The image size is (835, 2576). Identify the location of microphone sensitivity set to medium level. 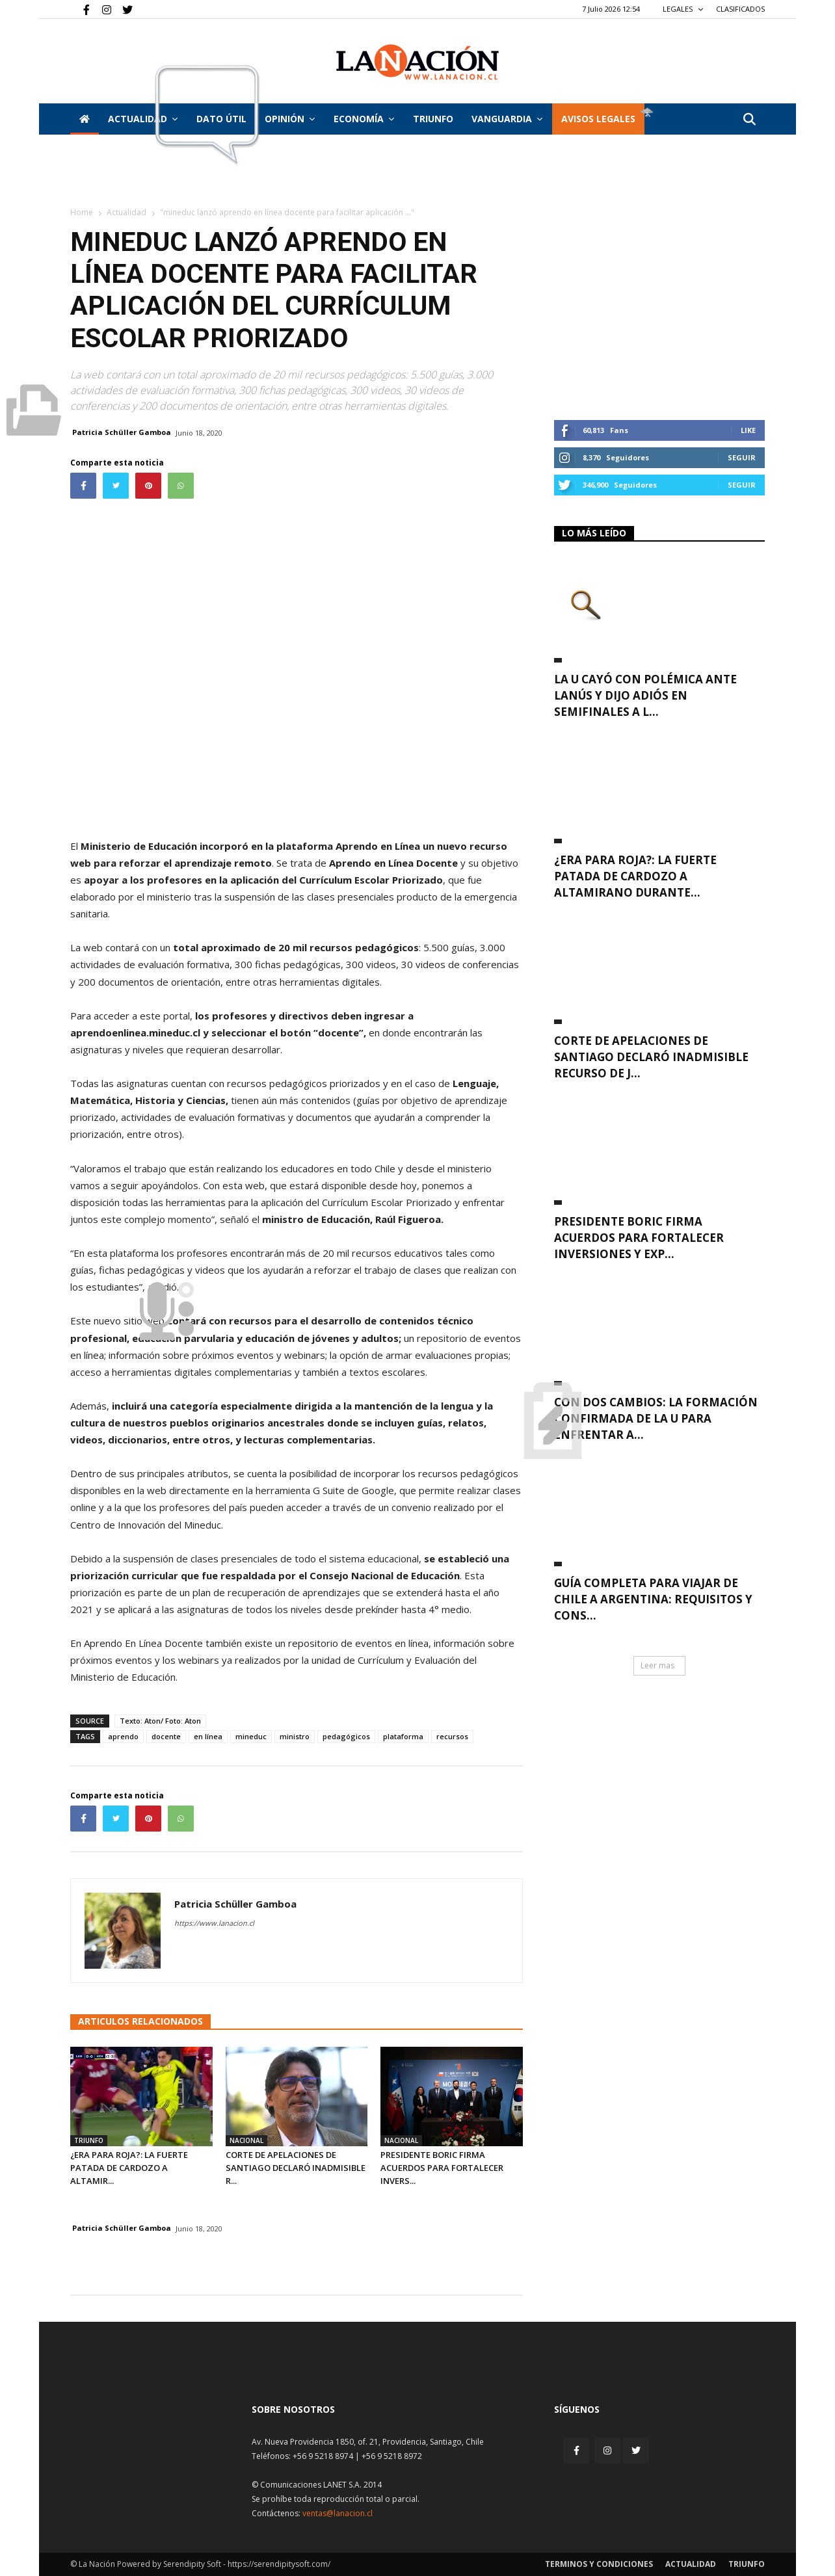
(166, 1309).